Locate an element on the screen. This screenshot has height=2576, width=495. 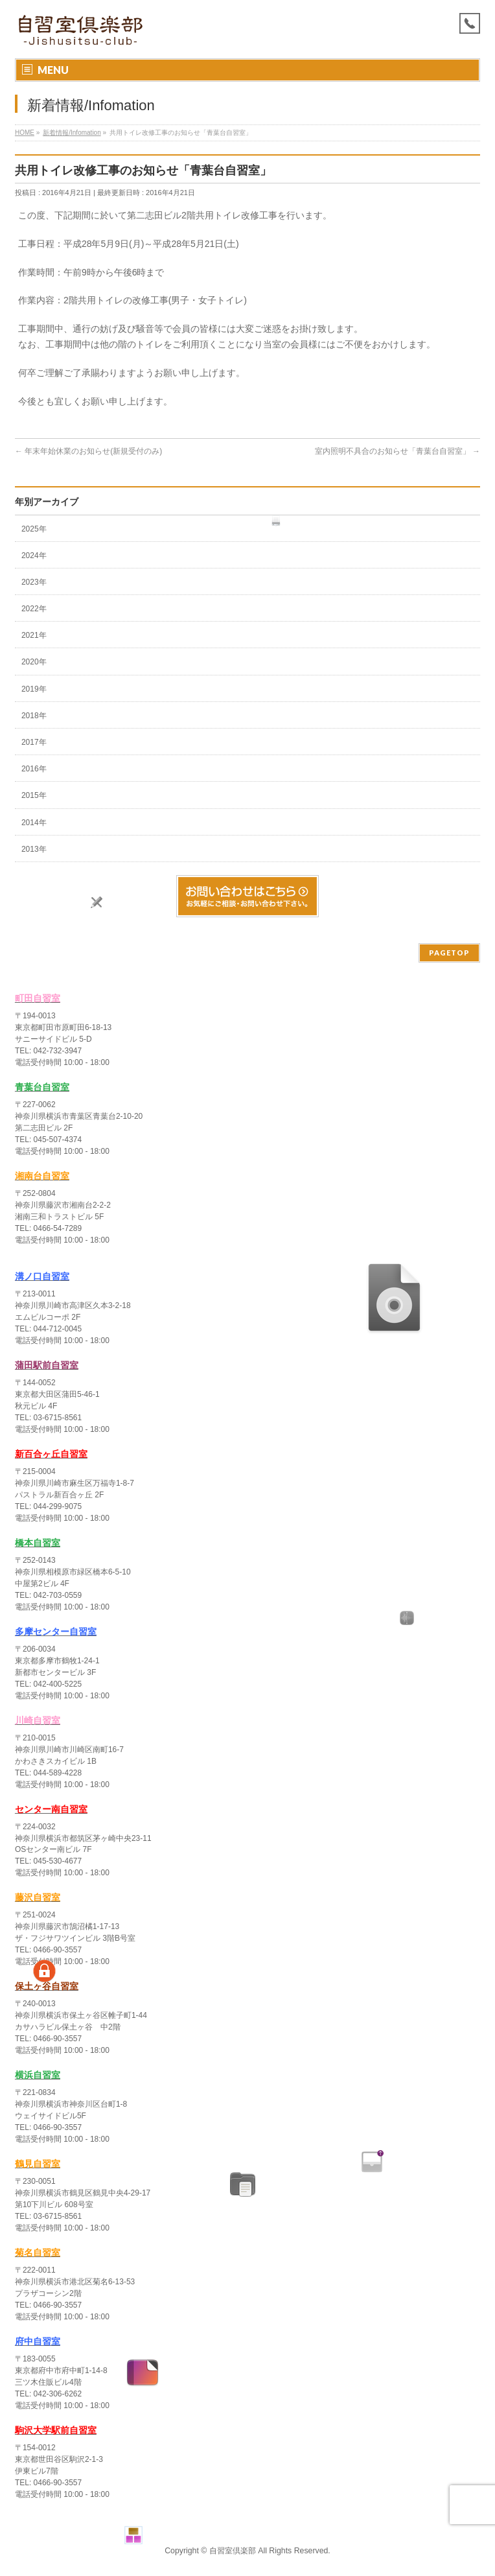
sync inbox and outbox mail is located at coordinates (372, 2162).